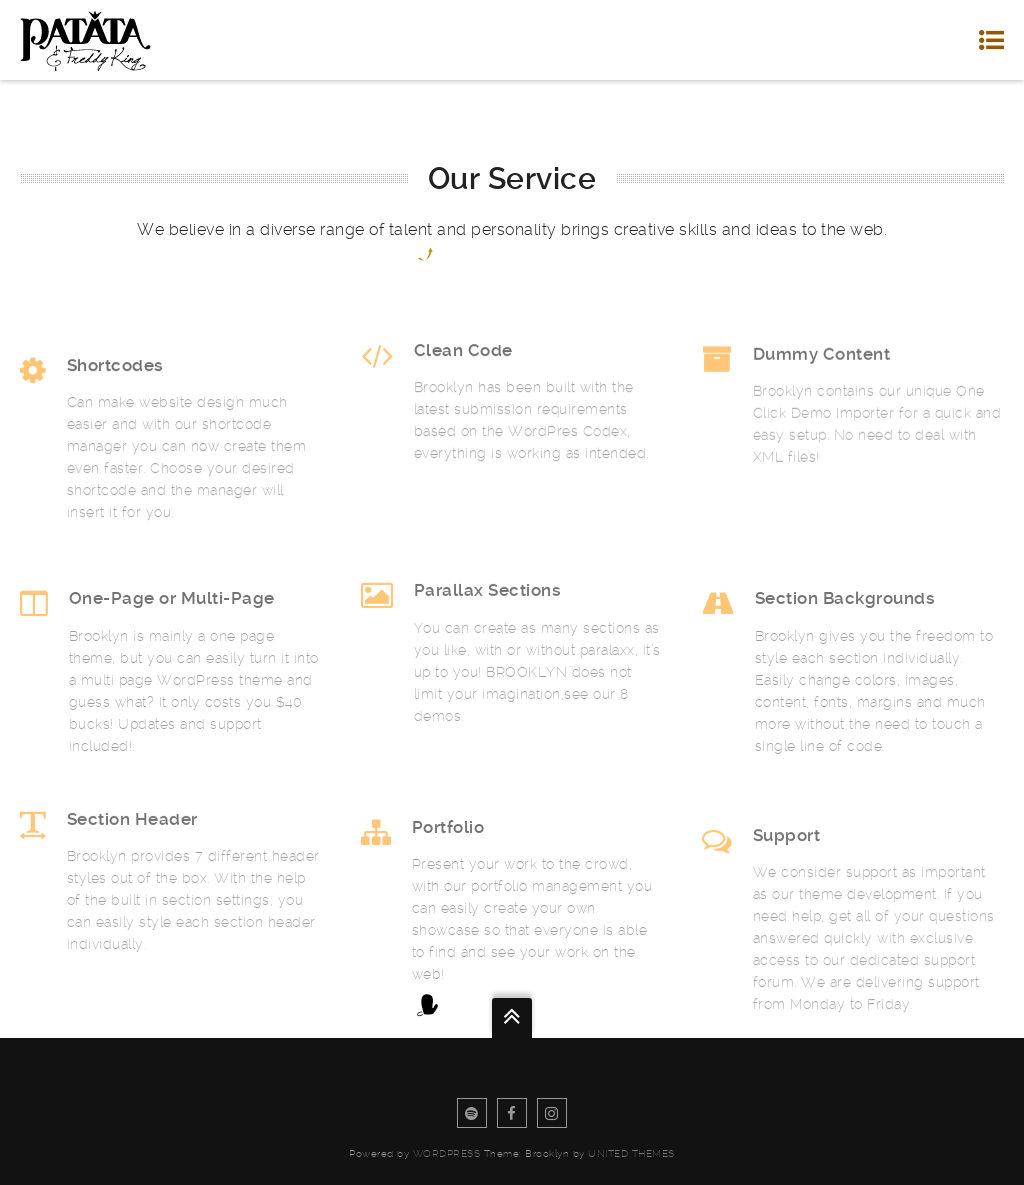  I want to click on access cooking or recipe features, so click(428, 1005).